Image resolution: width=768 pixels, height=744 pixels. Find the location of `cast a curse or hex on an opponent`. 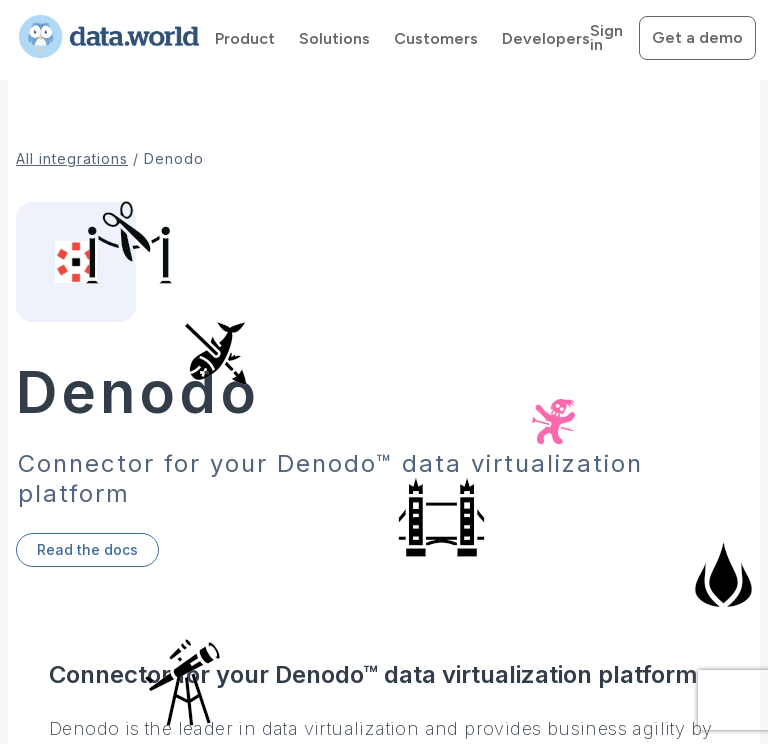

cast a curse or hex on an opponent is located at coordinates (554, 421).